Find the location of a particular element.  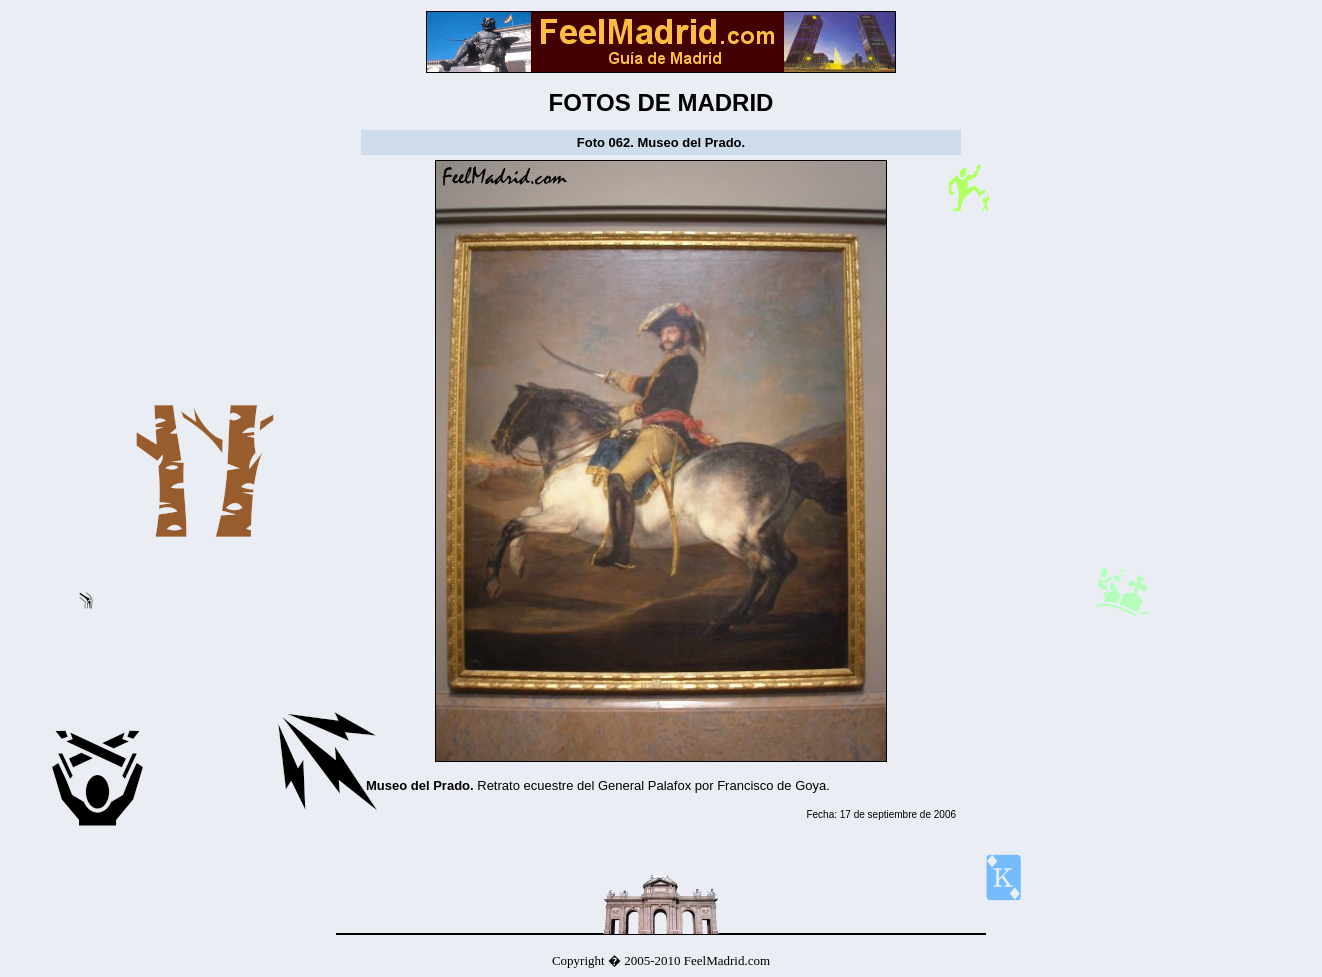

select giant character class or race is located at coordinates (969, 188).